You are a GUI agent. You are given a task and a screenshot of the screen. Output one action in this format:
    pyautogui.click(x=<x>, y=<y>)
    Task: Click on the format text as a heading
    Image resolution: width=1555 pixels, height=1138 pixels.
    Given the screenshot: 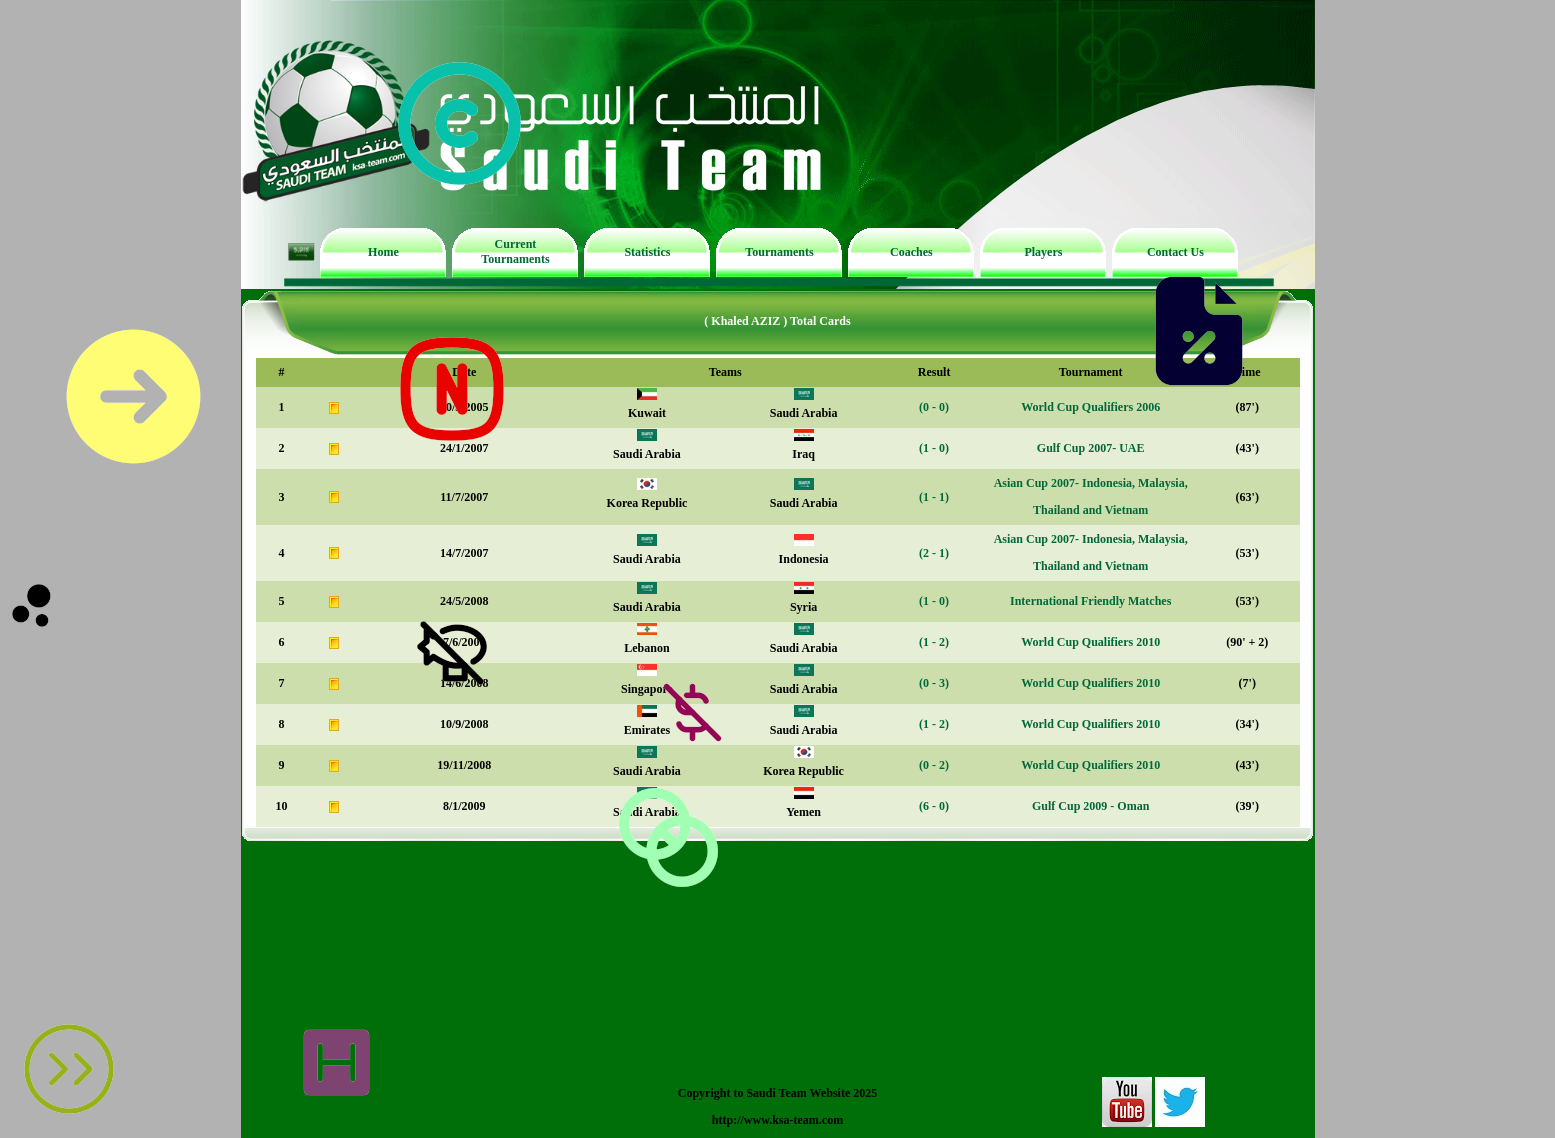 What is the action you would take?
    pyautogui.click(x=336, y=1062)
    